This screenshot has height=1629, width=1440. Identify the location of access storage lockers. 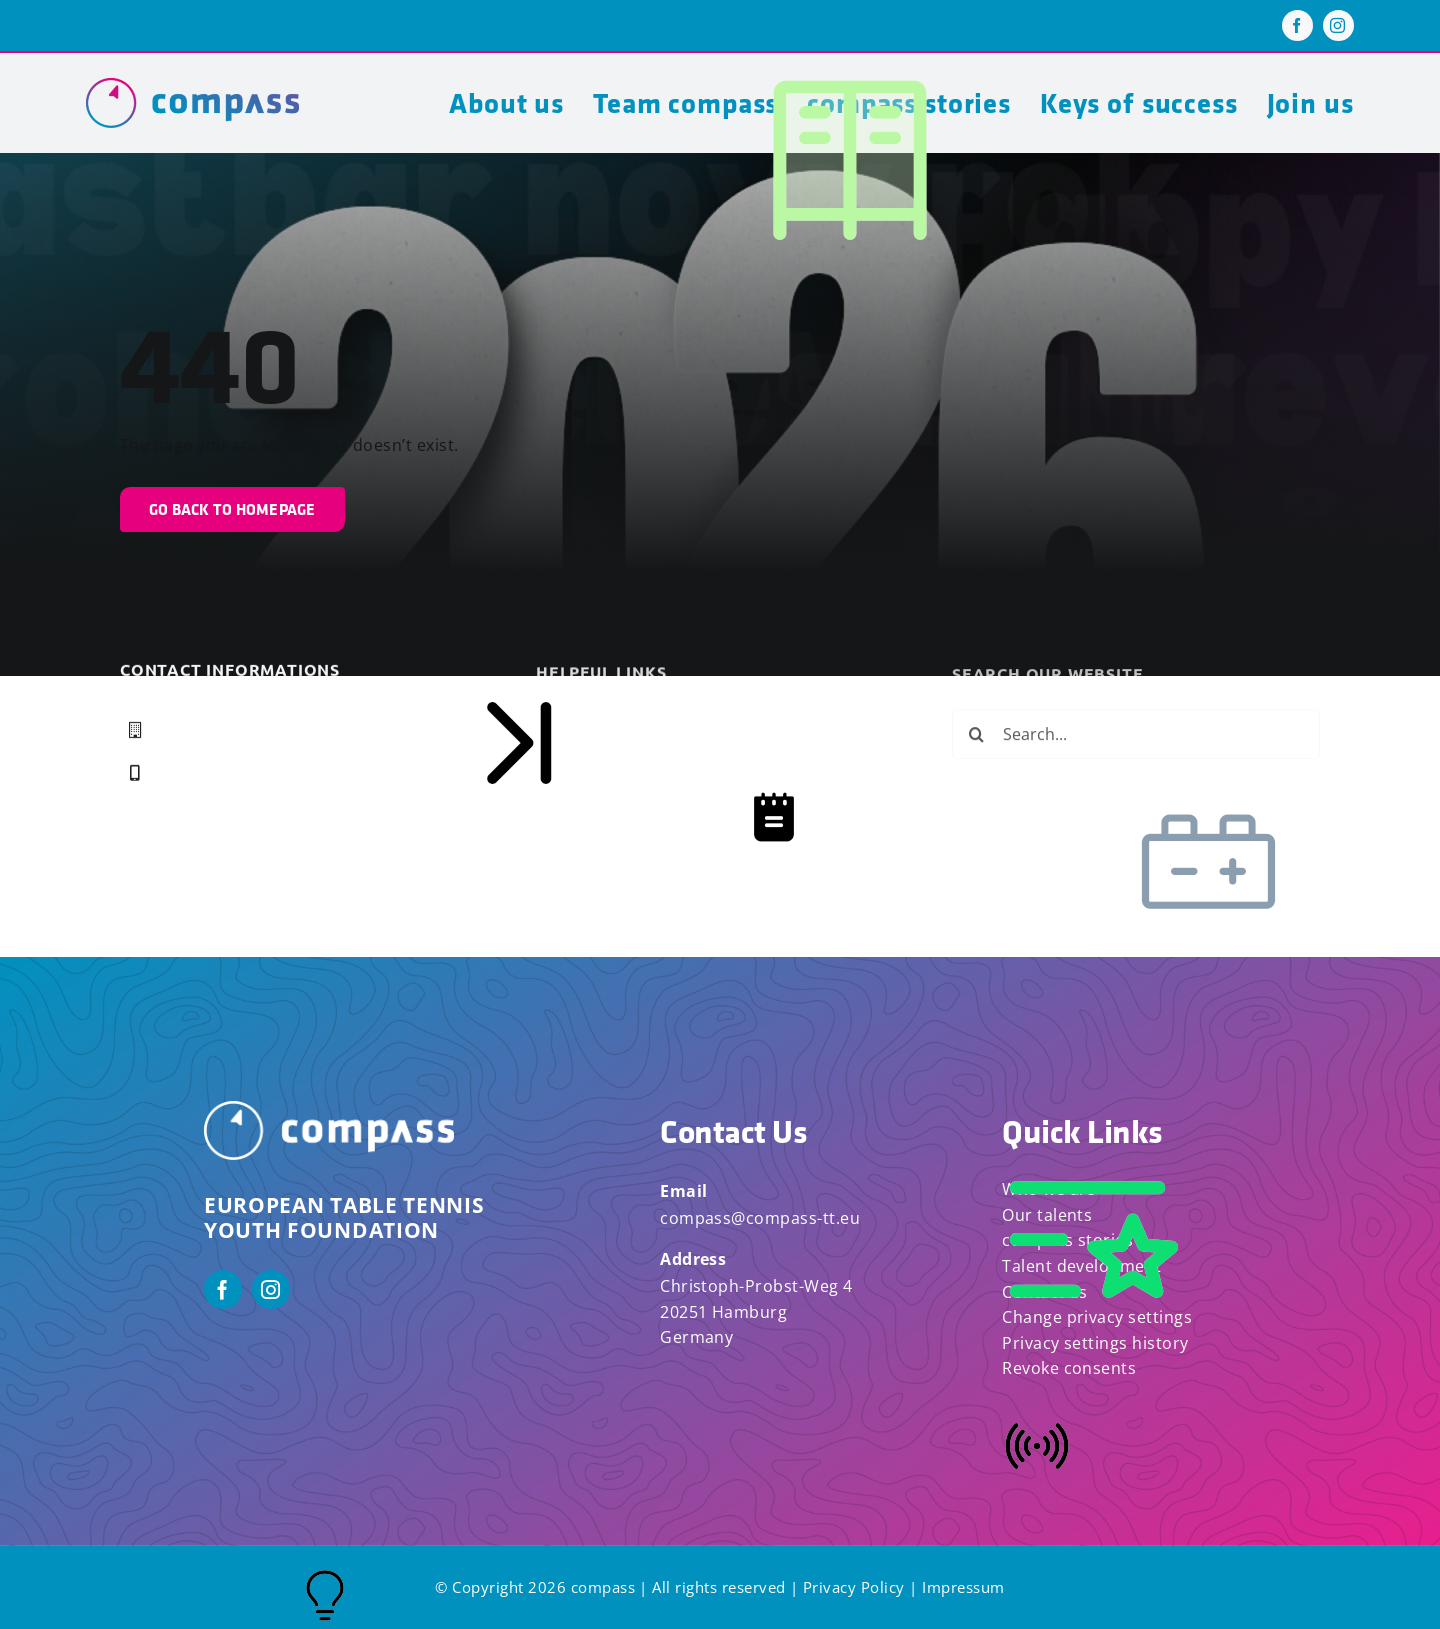
(850, 157).